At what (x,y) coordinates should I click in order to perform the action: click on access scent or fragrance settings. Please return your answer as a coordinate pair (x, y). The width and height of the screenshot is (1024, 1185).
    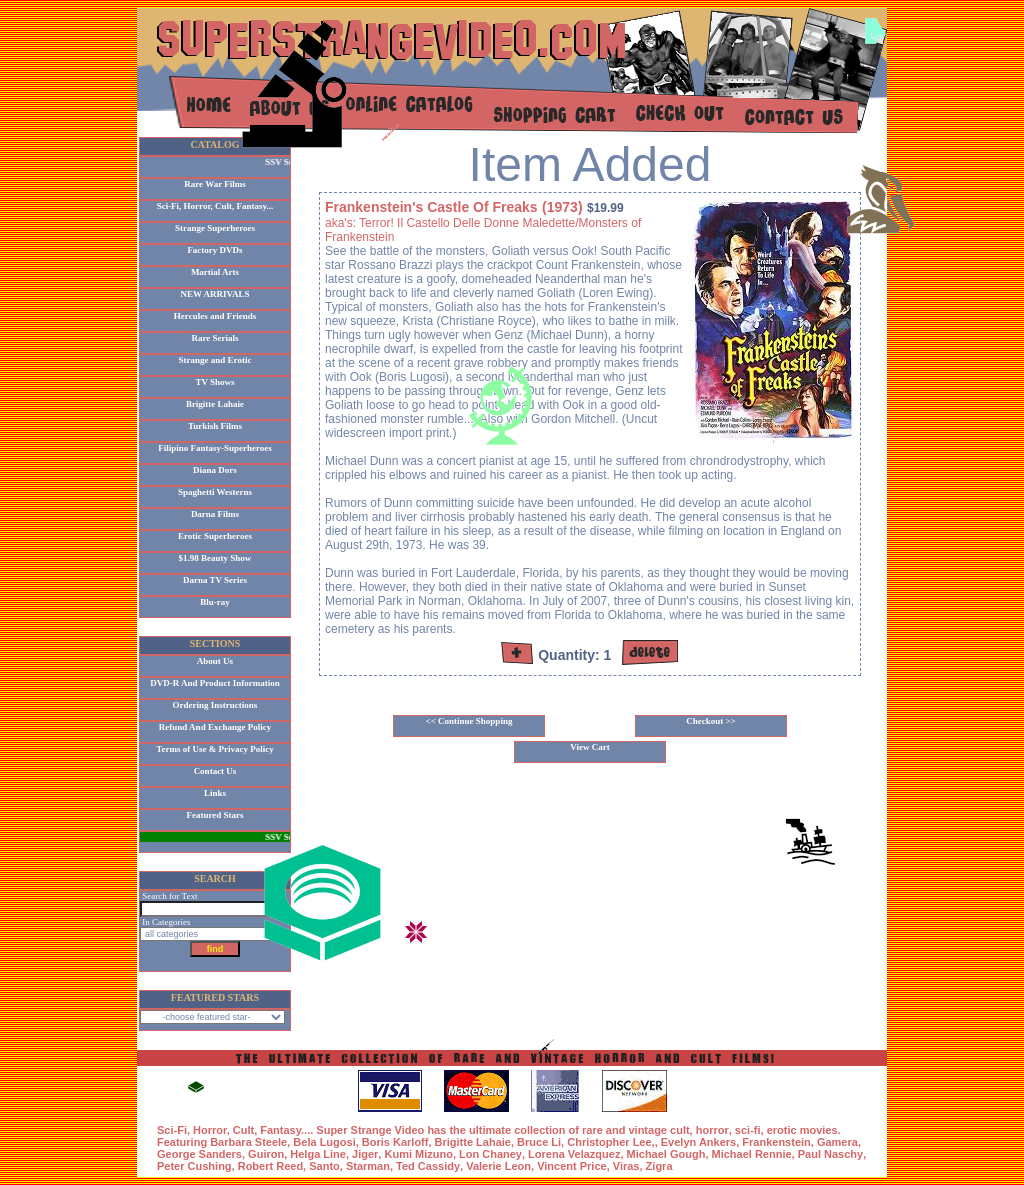
    Looking at the image, I should click on (878, 31).